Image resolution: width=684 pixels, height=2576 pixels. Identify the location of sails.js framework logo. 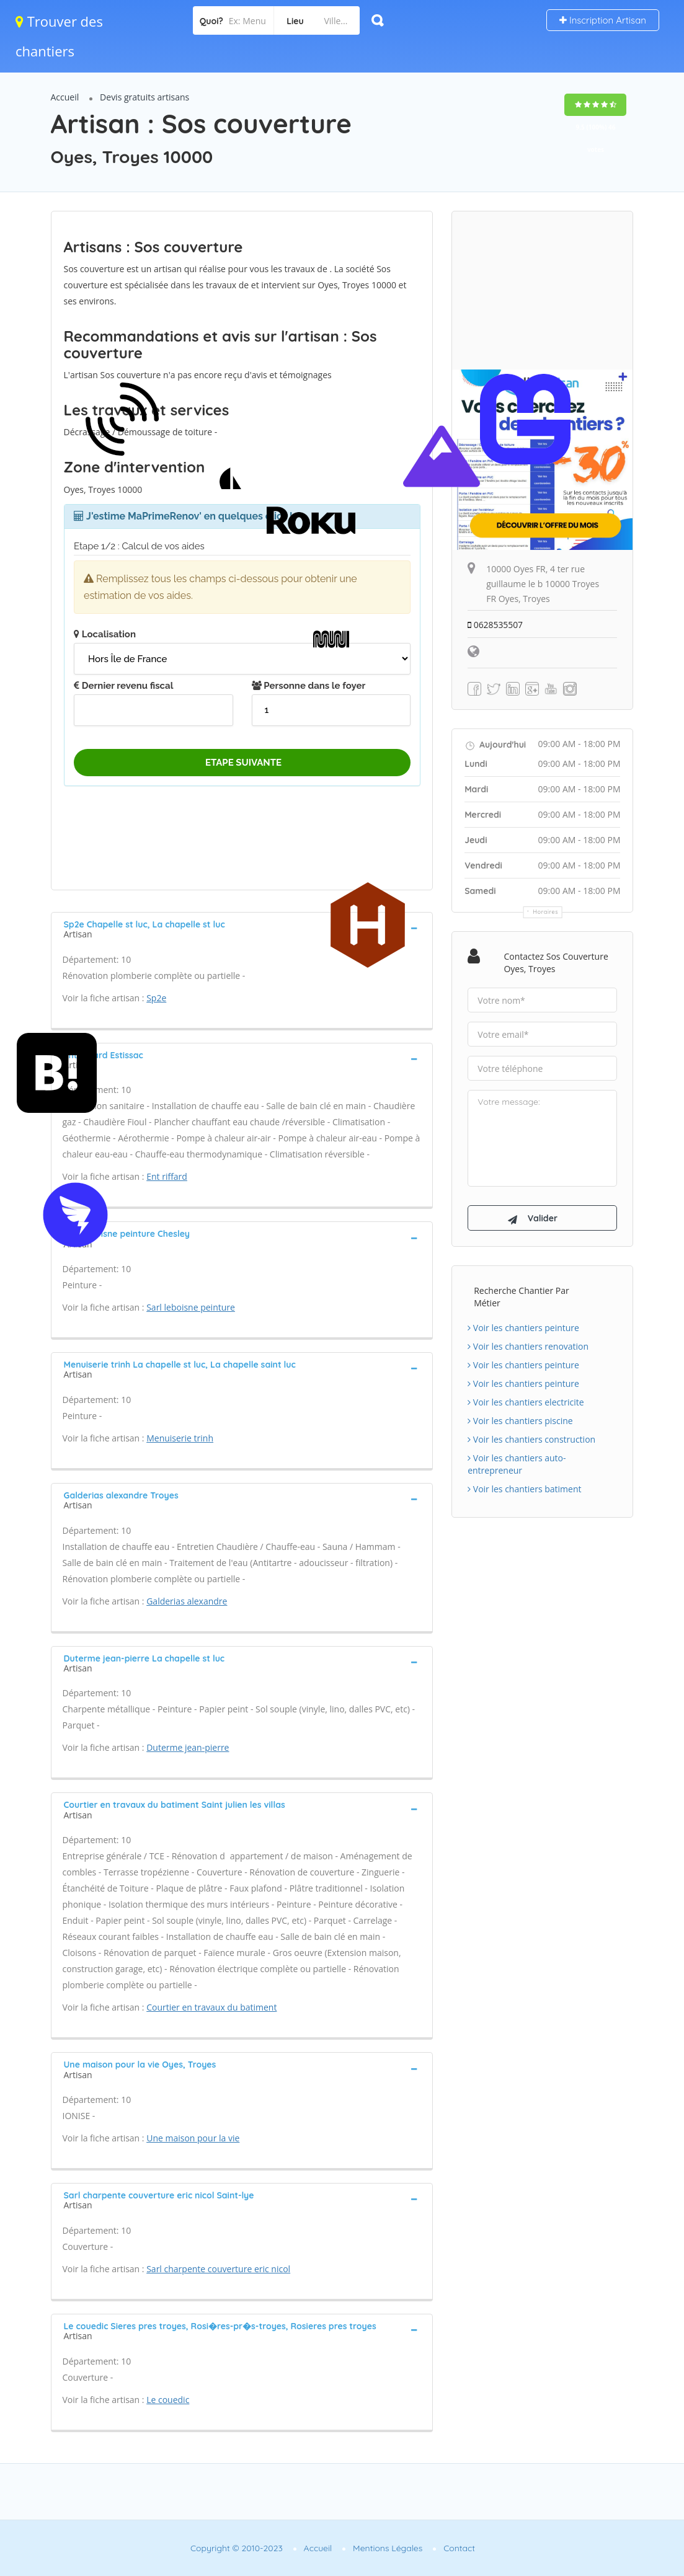
(230, 478).